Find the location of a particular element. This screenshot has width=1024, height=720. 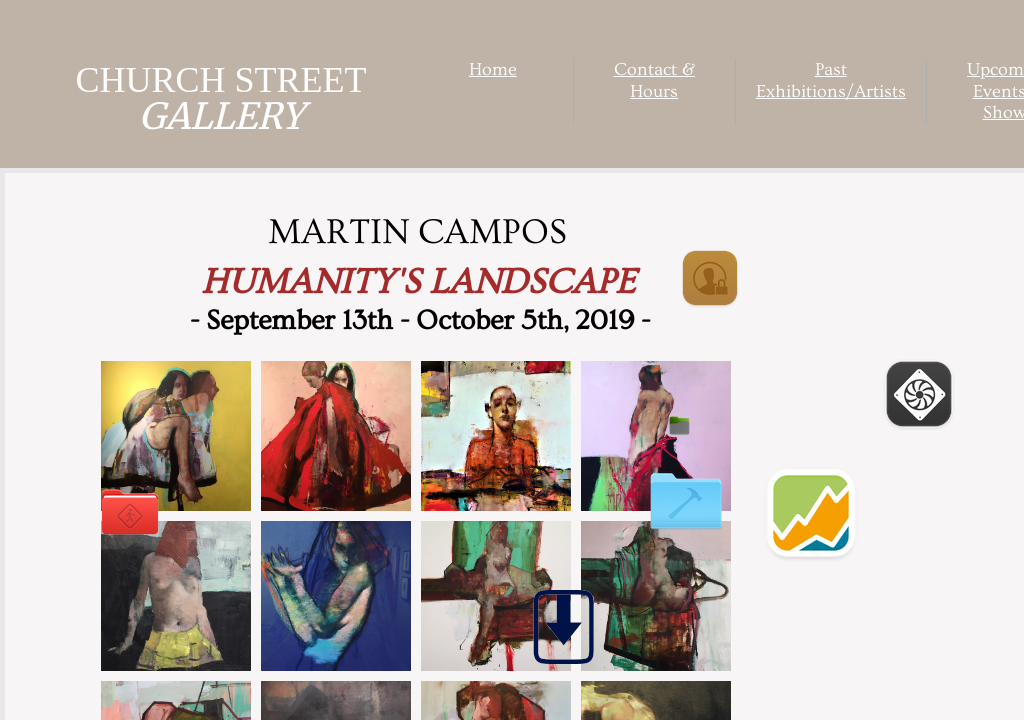

open system engineering or hardware settings is located at coordinates (919, 394).